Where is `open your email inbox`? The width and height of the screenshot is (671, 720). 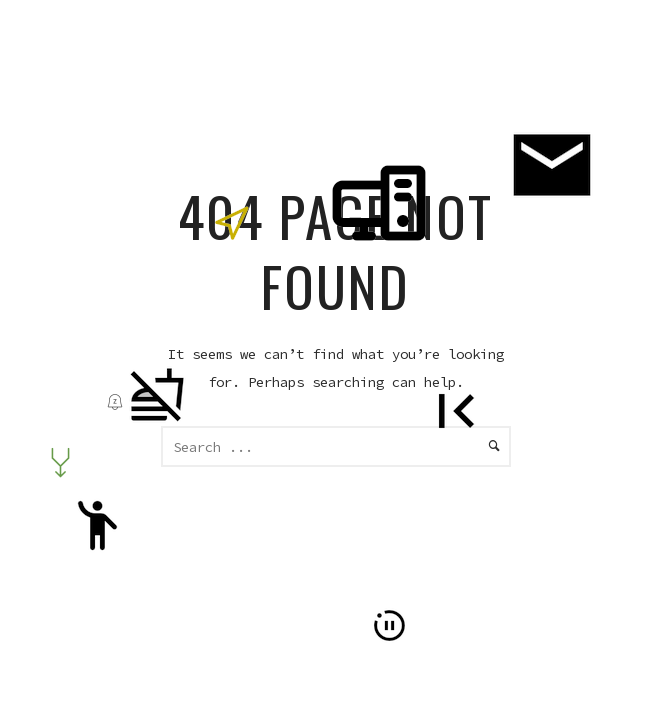
open your email inbox is located at coordinates (552, 165).